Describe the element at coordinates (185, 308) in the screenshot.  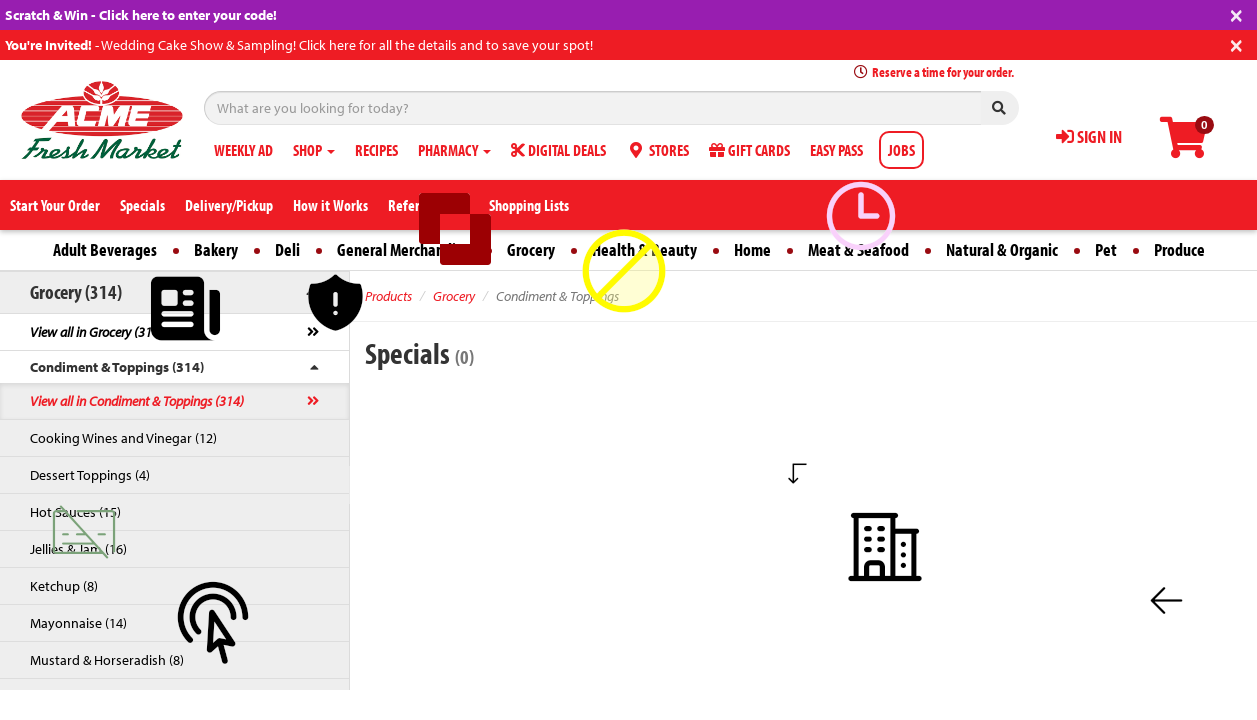
I see `view news articles or updates` at that location.